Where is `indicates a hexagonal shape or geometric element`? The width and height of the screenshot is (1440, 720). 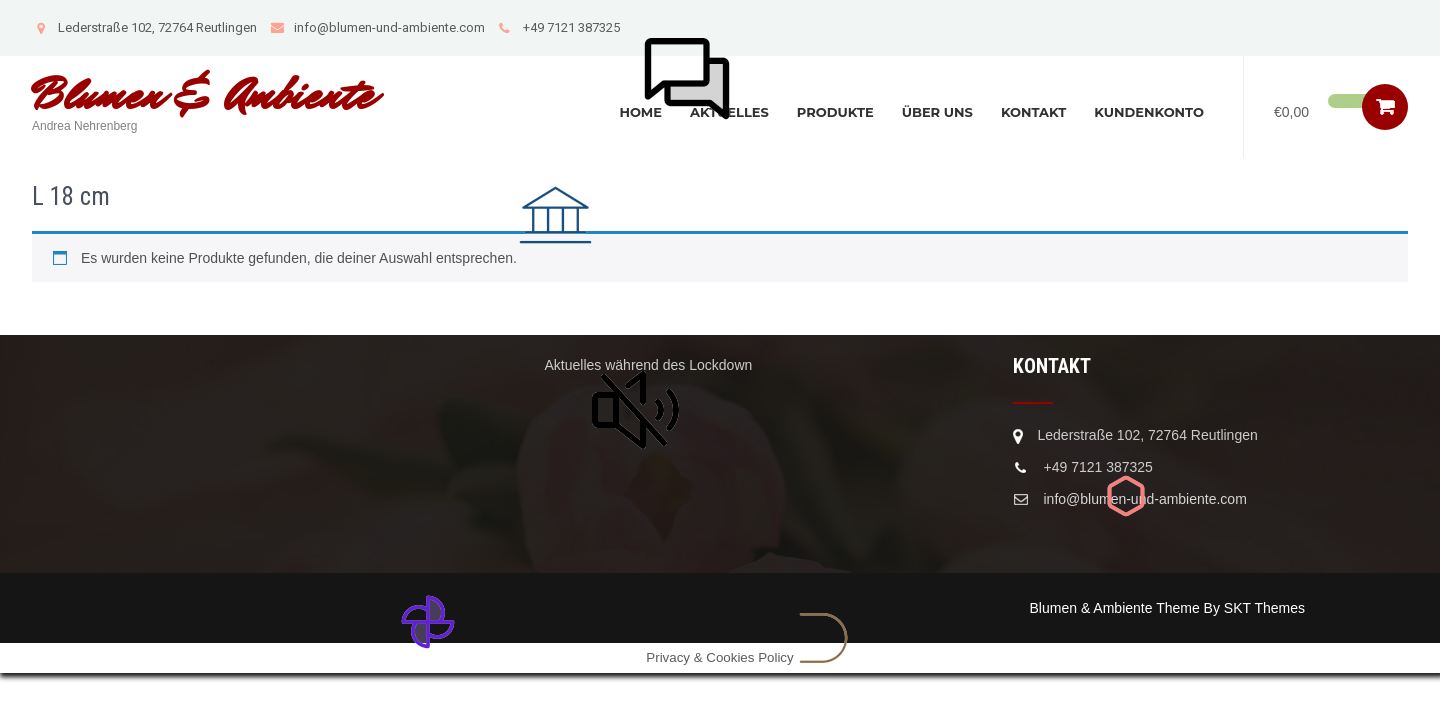 indicates a hexagonal shape or geometric element is located at coordinates (1126, 496).